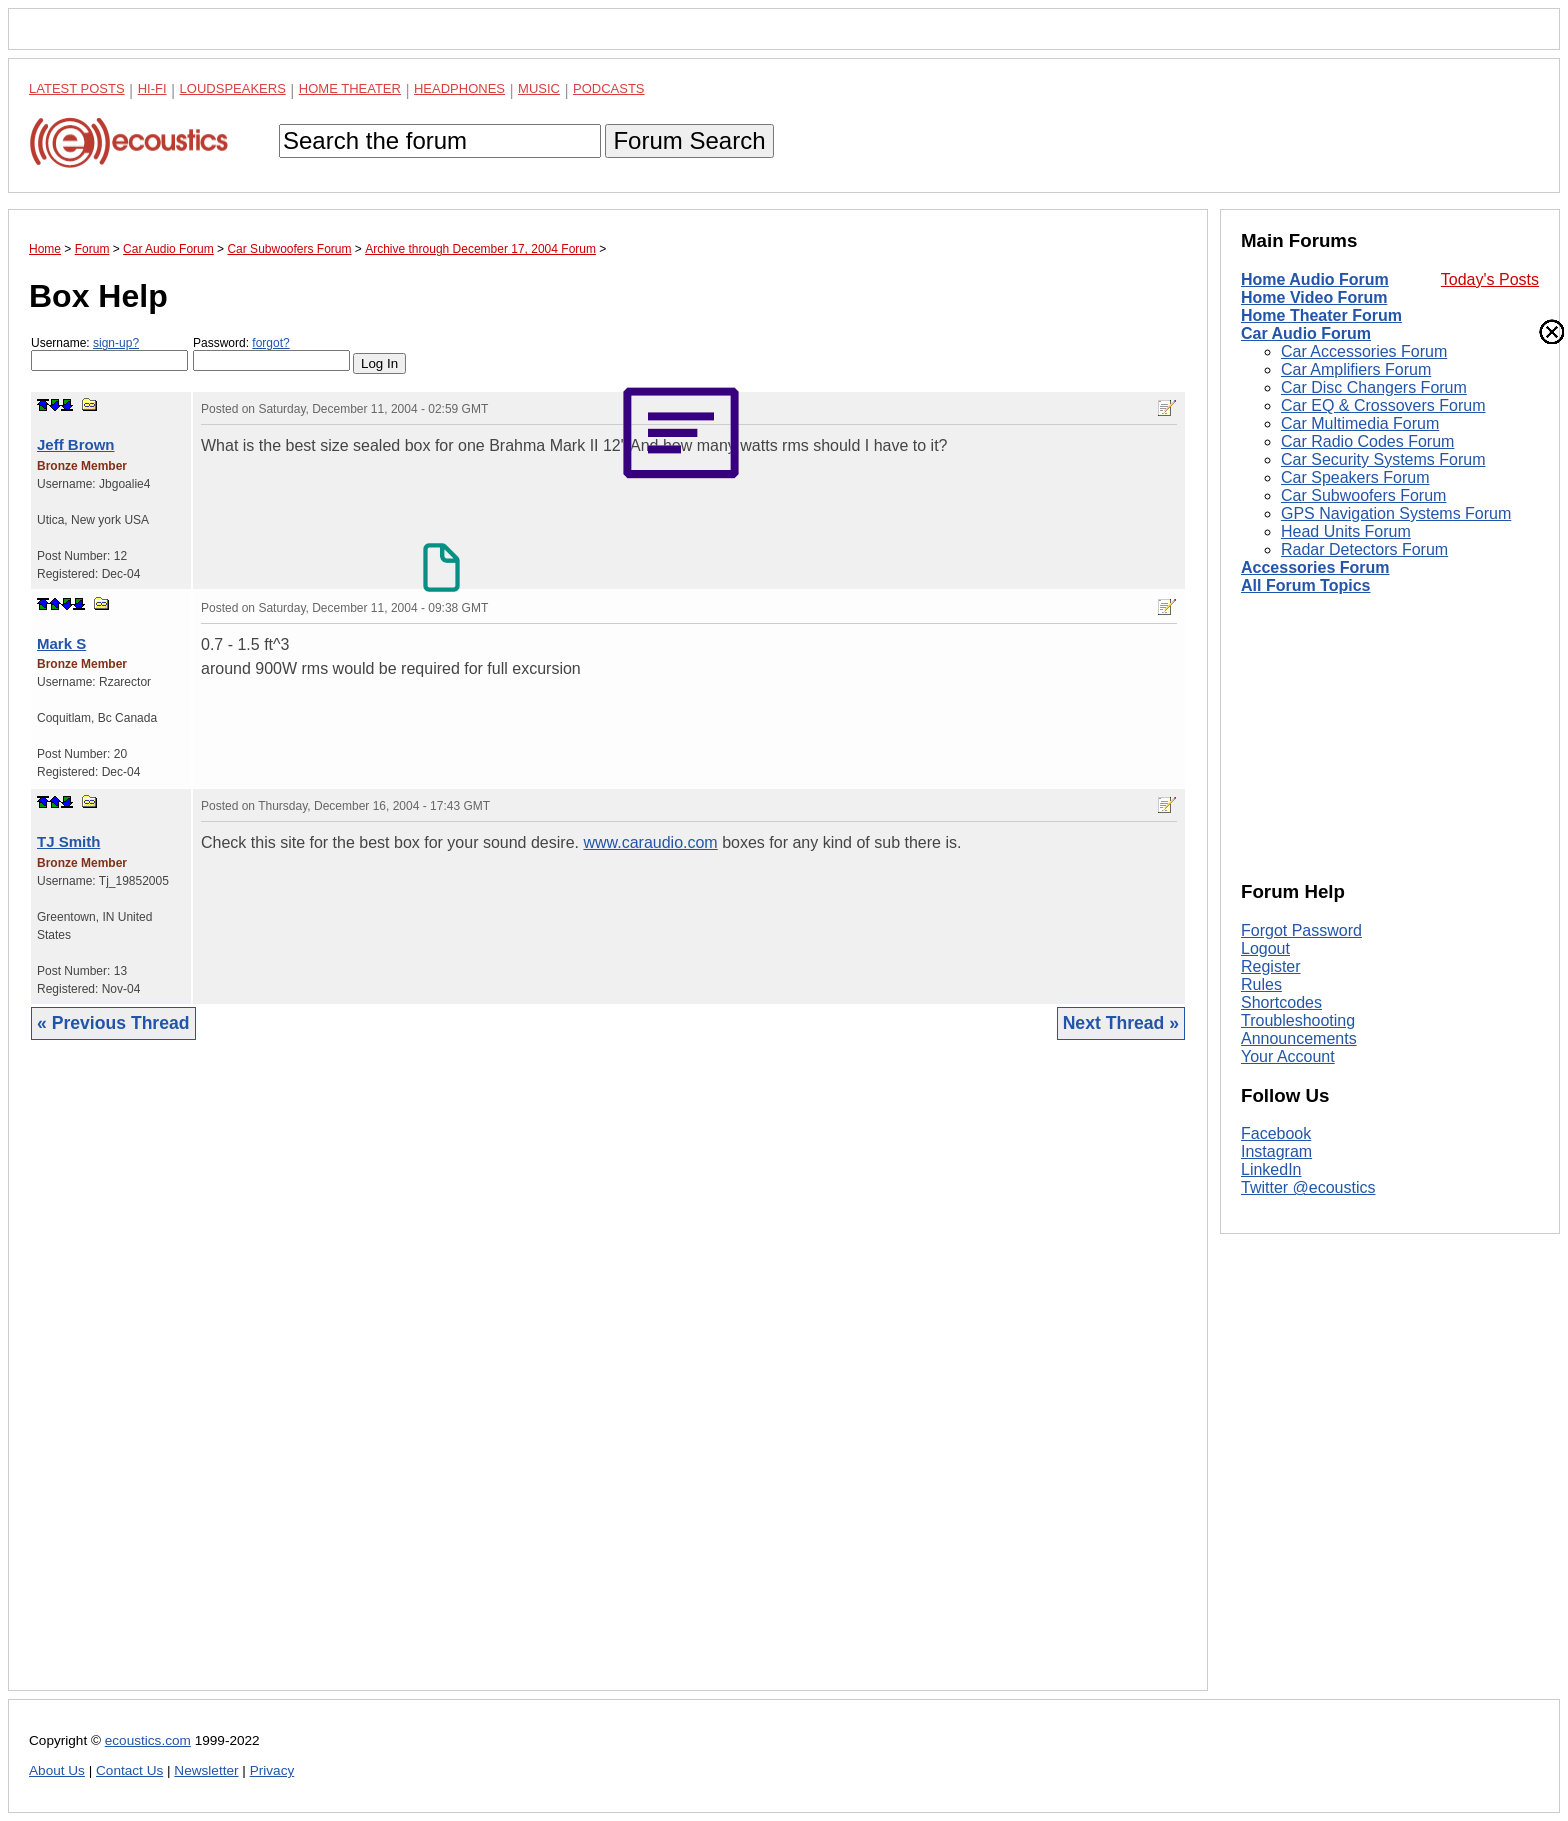  Describe the element at coordinates (681, 437) in the screenshot. I see `add a new note or document` at that location.